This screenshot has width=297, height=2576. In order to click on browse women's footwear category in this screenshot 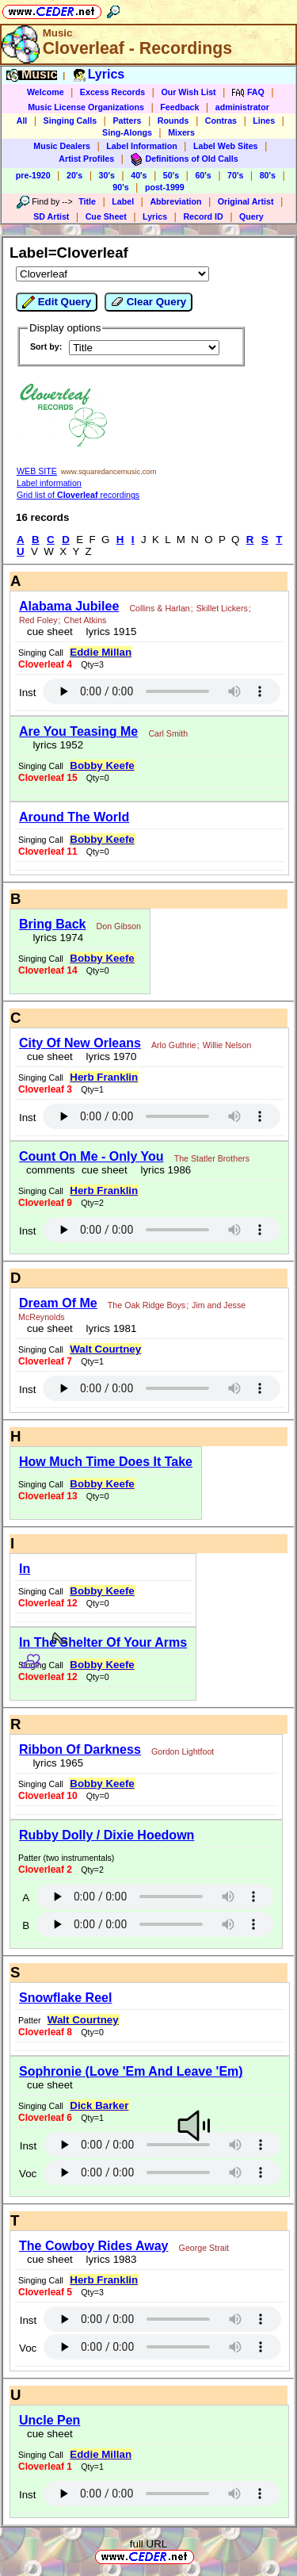, I will do `click(59, 1638)`.